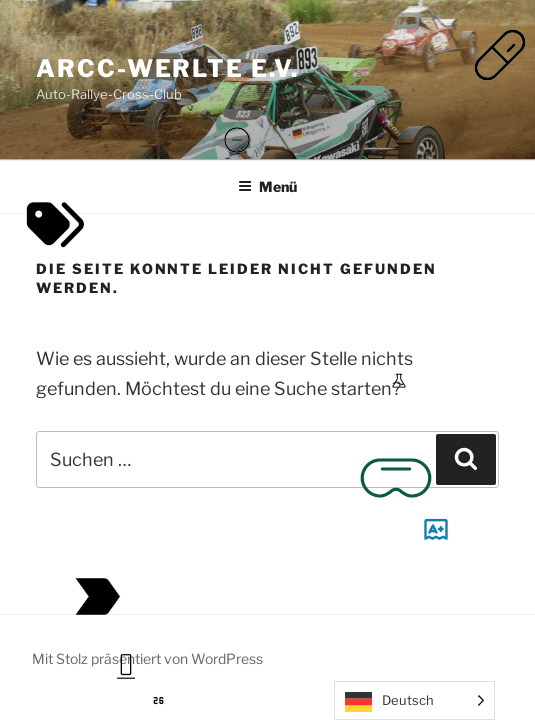  Describe the element at coordinates (237, 140) in the screenshot. I see `remove an item from a list or cart` at that location.